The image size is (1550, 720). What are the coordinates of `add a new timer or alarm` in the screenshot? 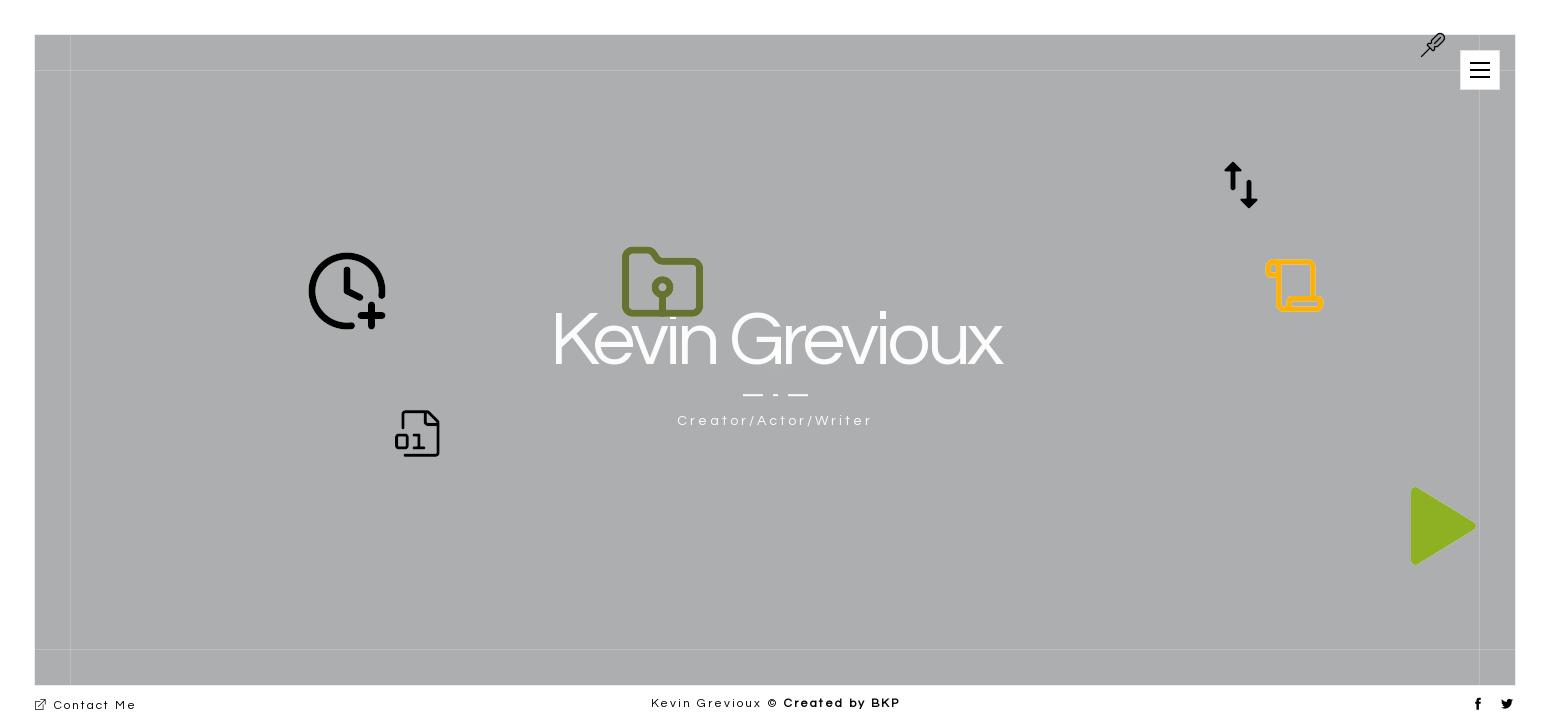 It's located at (347, 291).